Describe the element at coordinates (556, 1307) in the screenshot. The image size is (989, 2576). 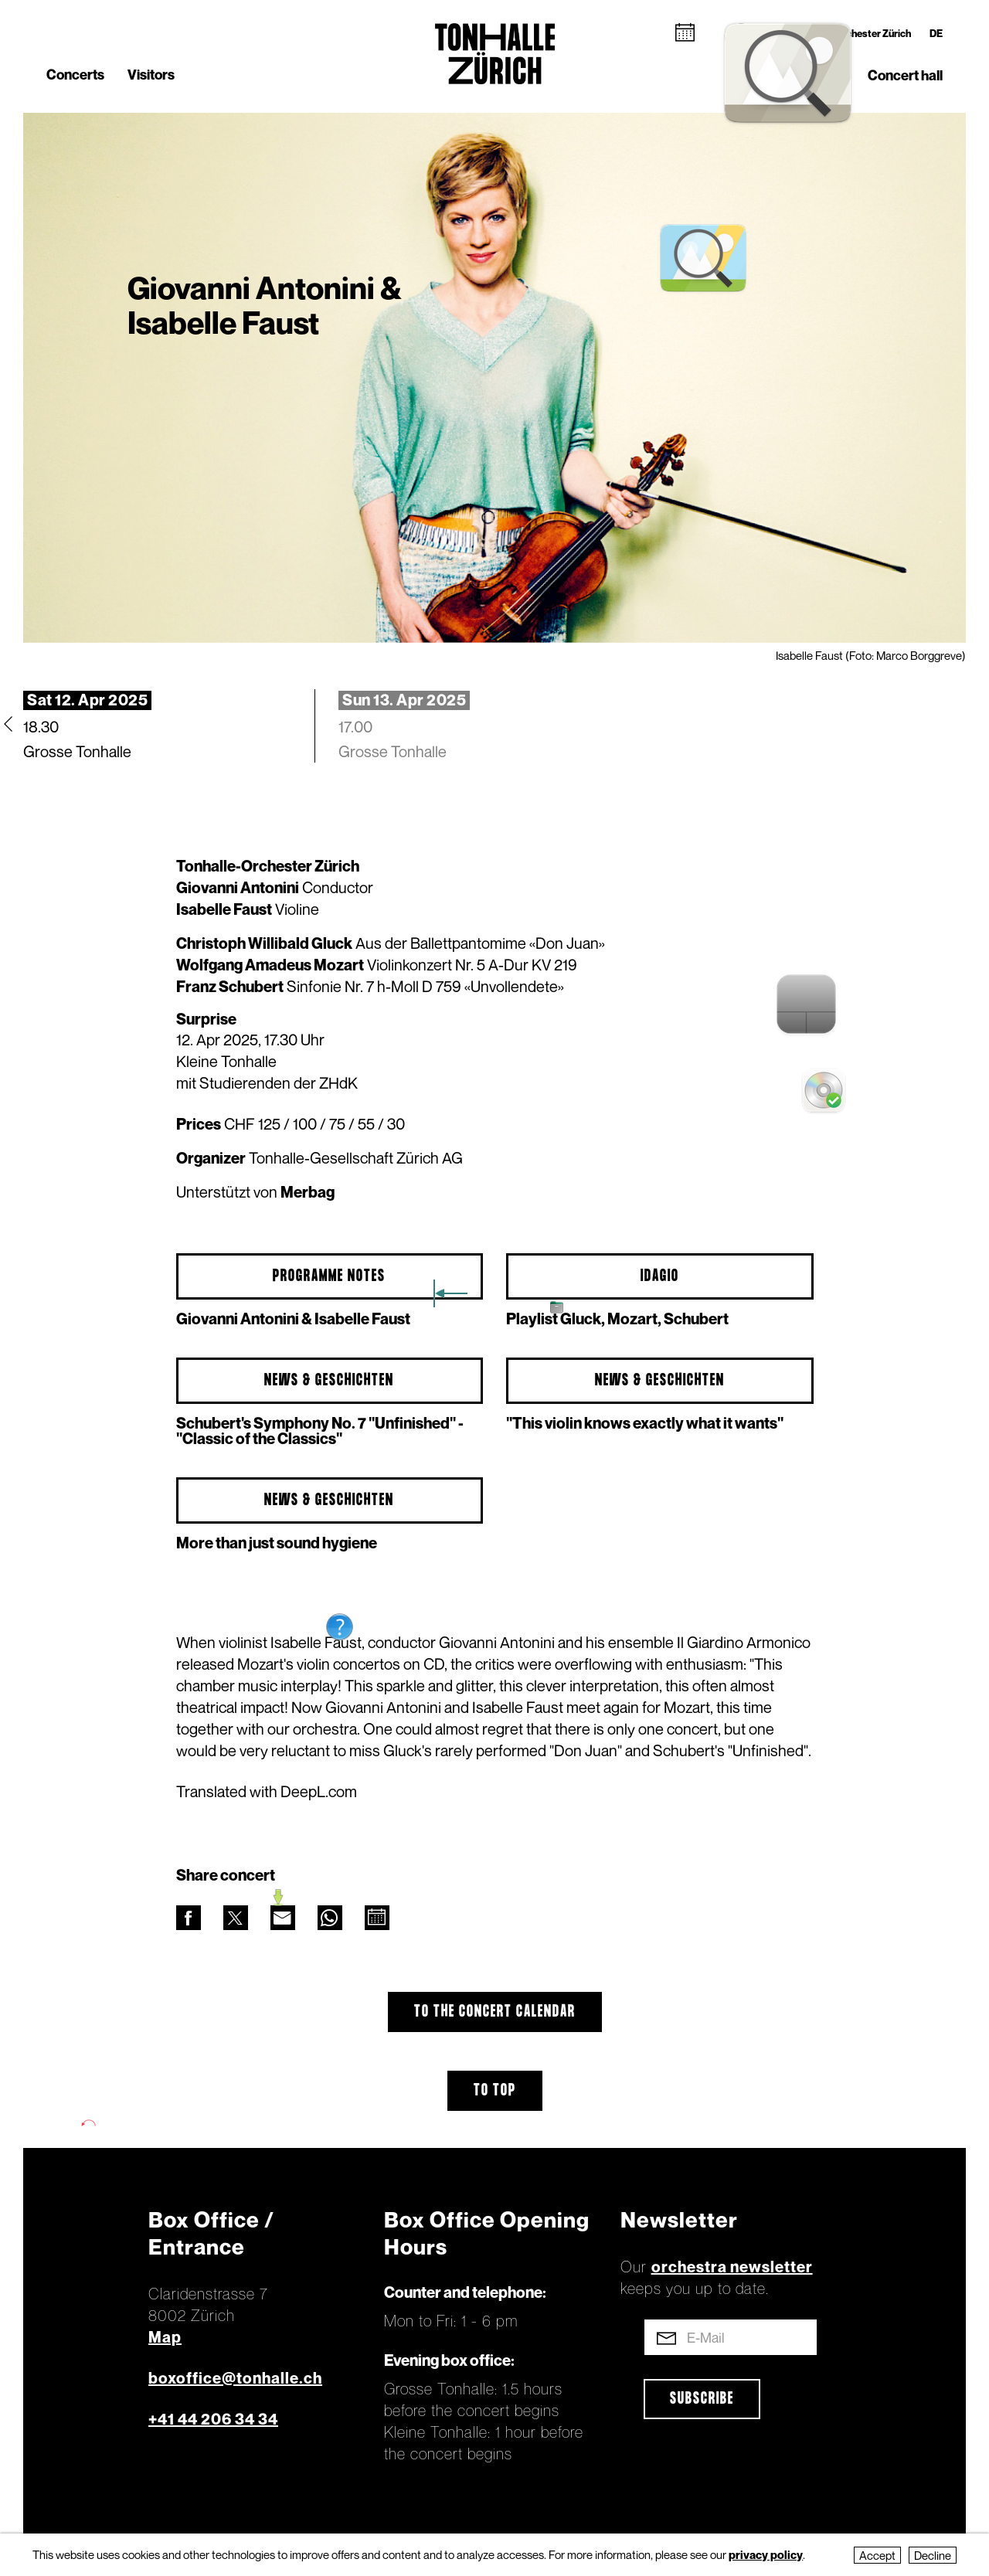
I see `open file manager application` at that location.